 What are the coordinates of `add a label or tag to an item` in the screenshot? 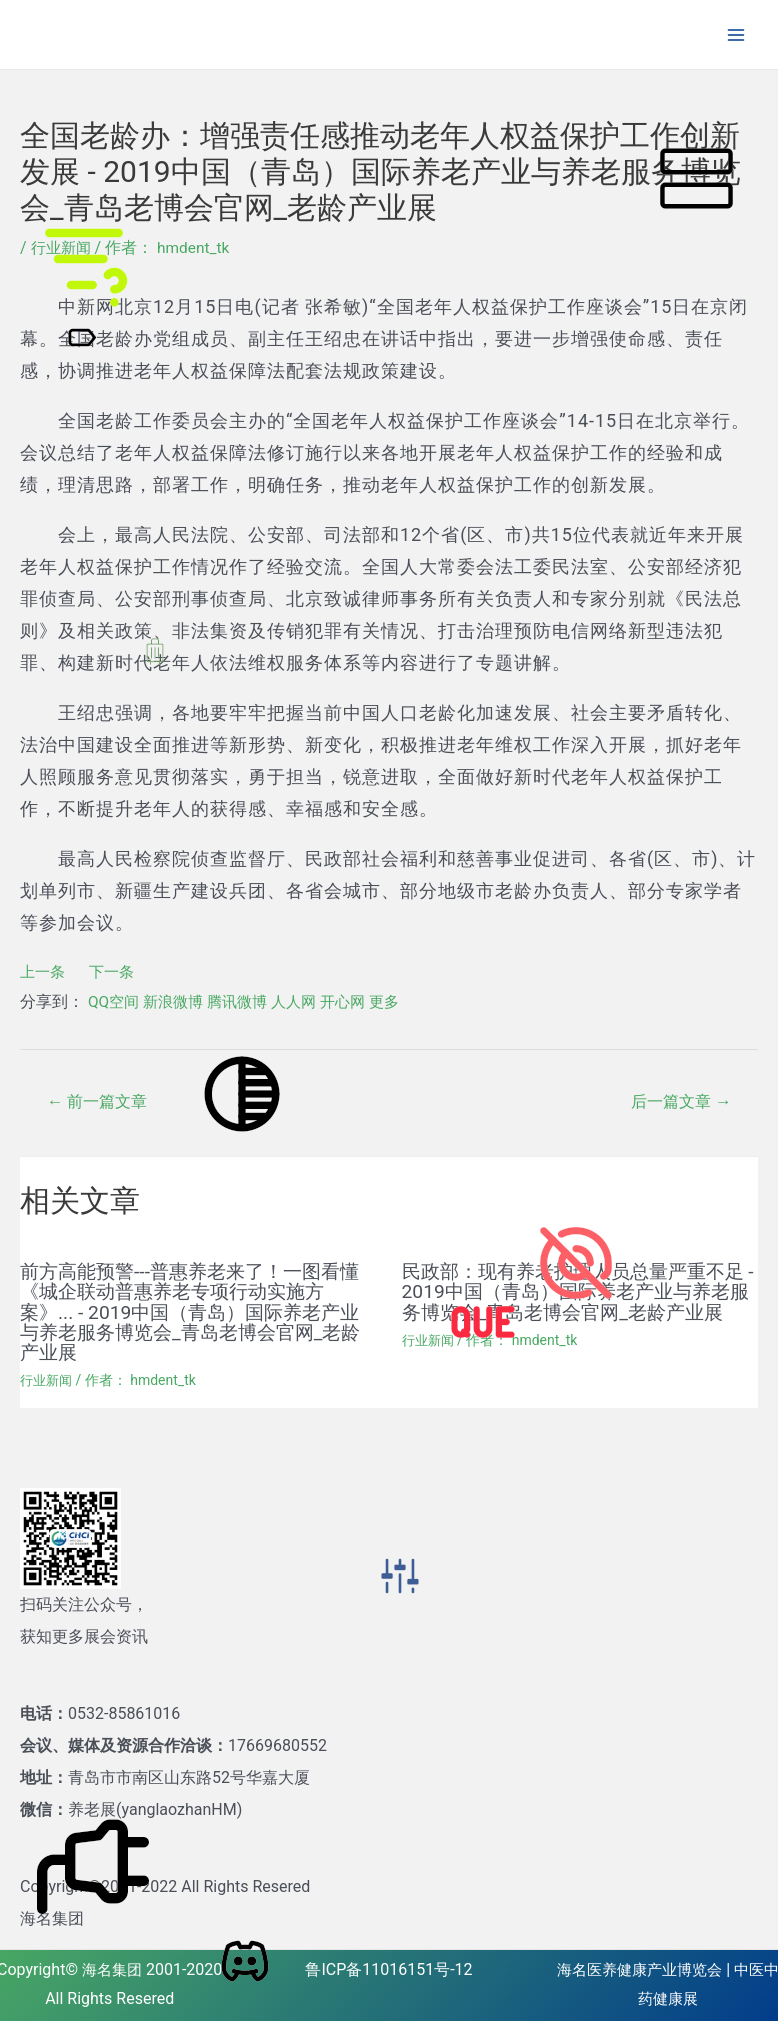 It's located at (81, 337).